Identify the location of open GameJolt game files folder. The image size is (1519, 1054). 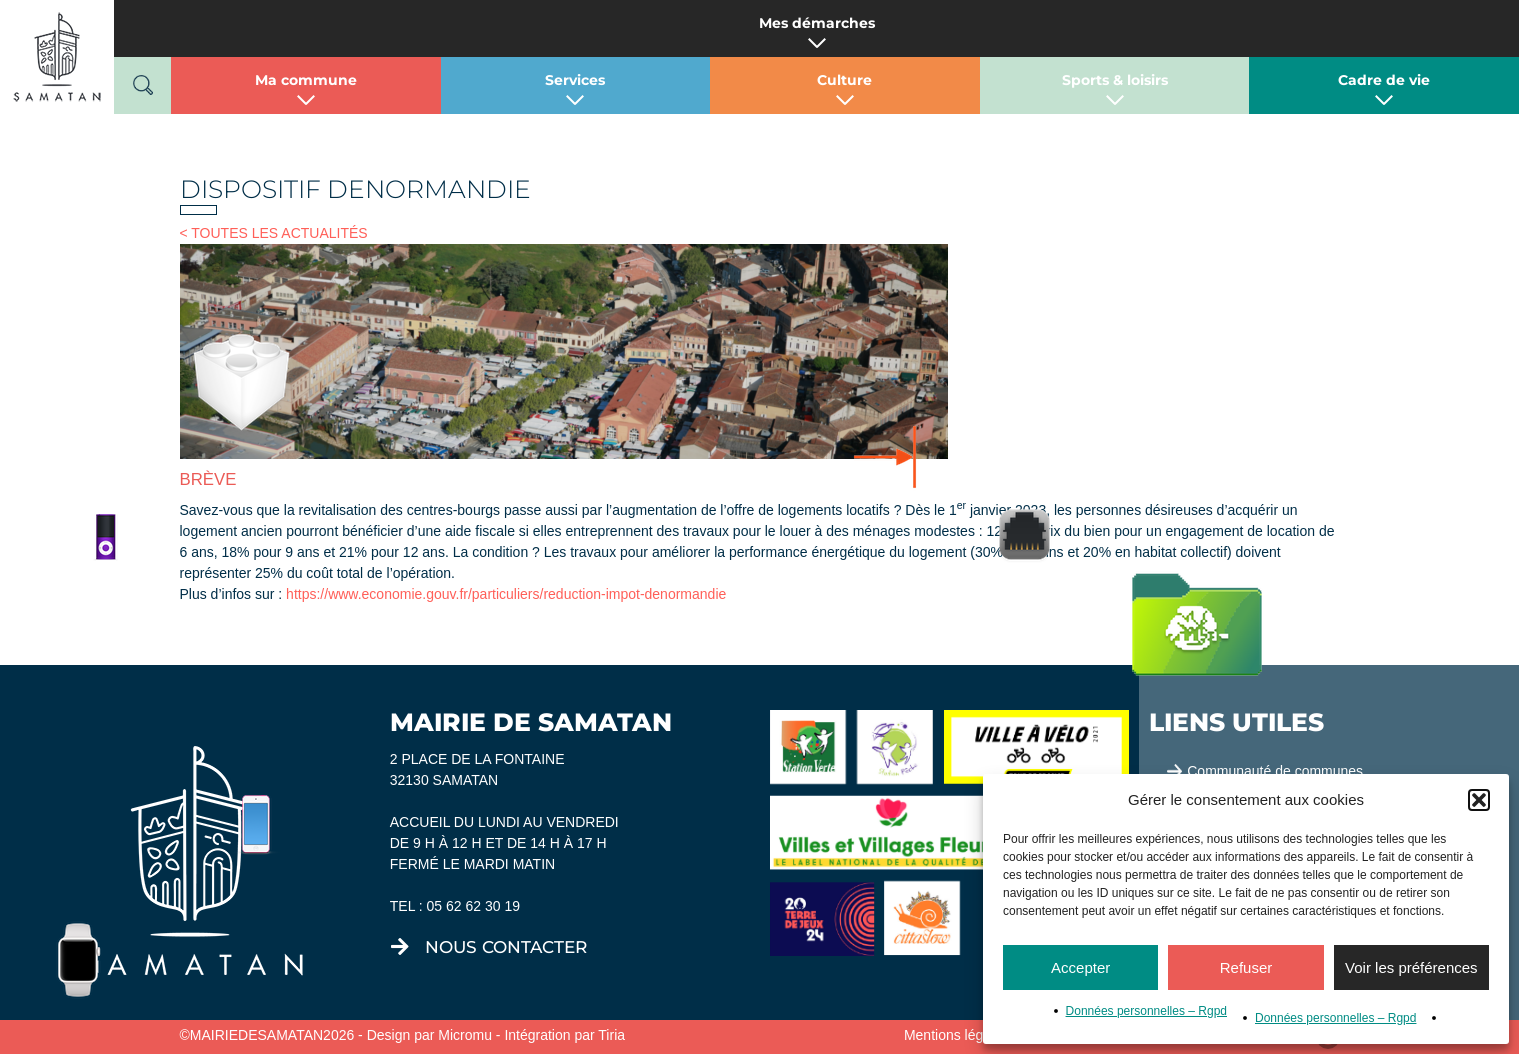
(1197, 628).